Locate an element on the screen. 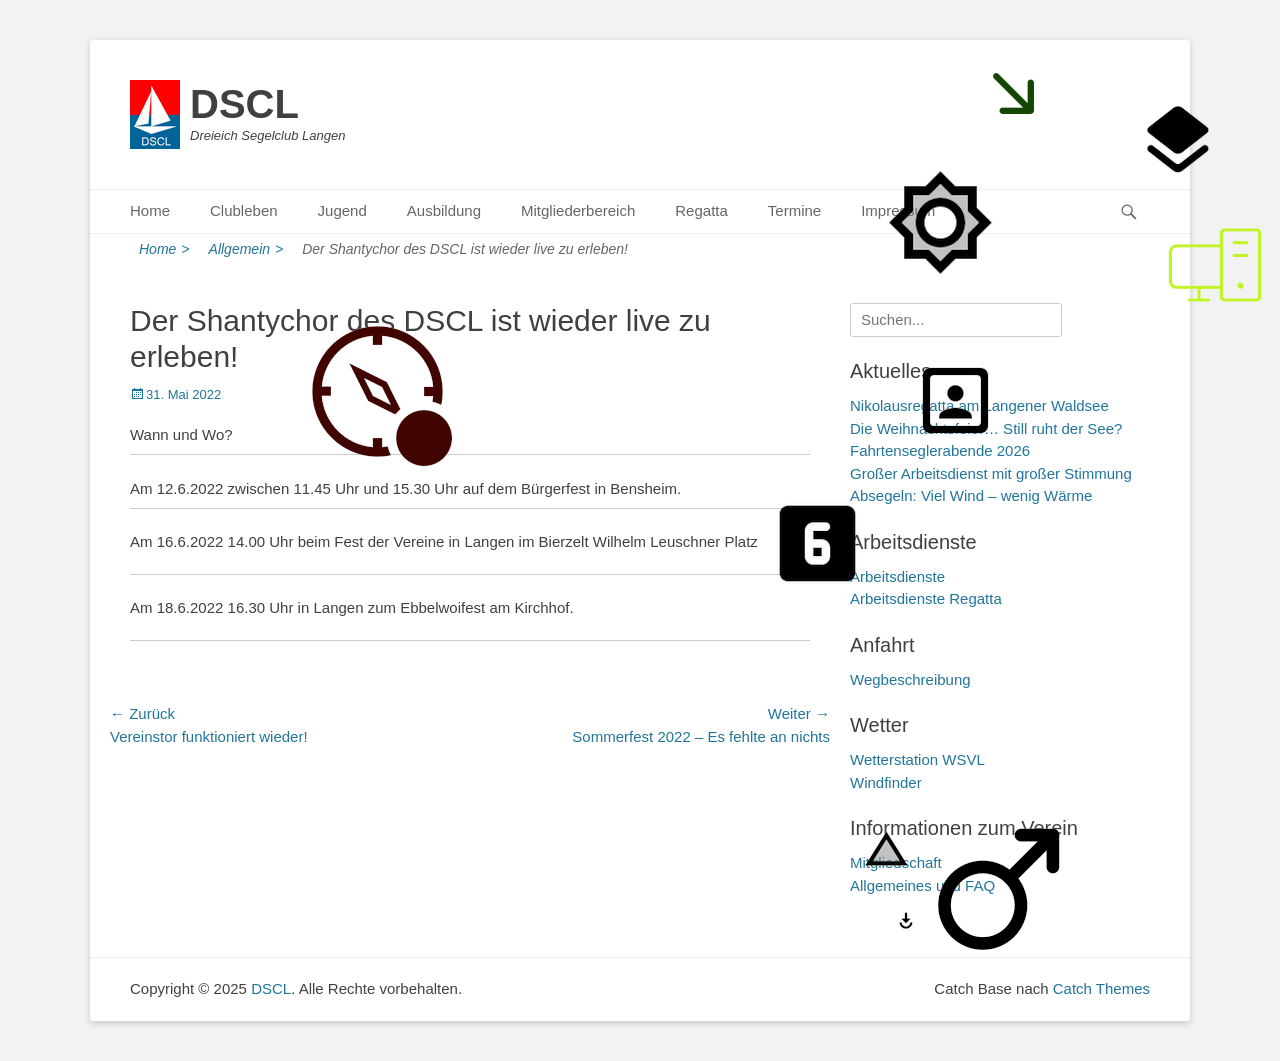 The image size is (1280, 1061). indicates male gender selection is located at coordinates (995, 892).